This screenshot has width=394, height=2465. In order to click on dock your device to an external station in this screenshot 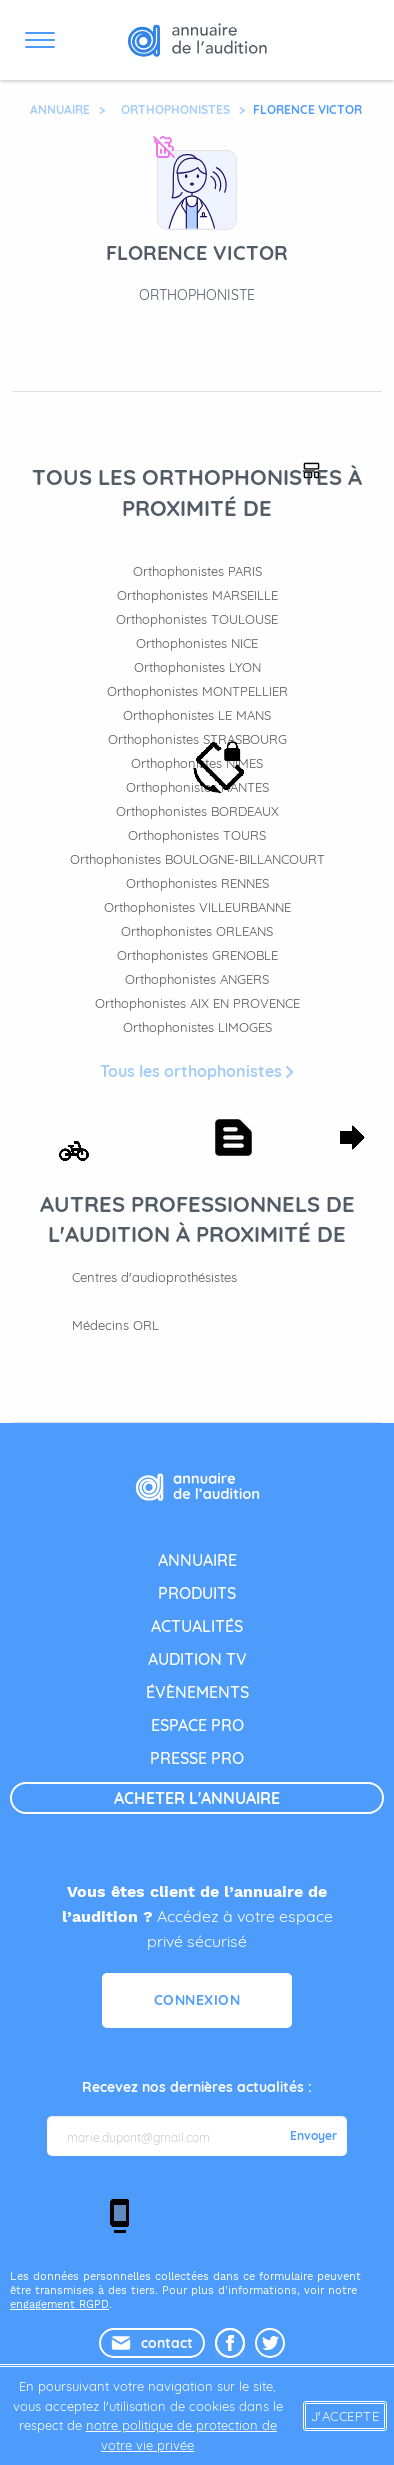, I will do `click(120, 2216)`.